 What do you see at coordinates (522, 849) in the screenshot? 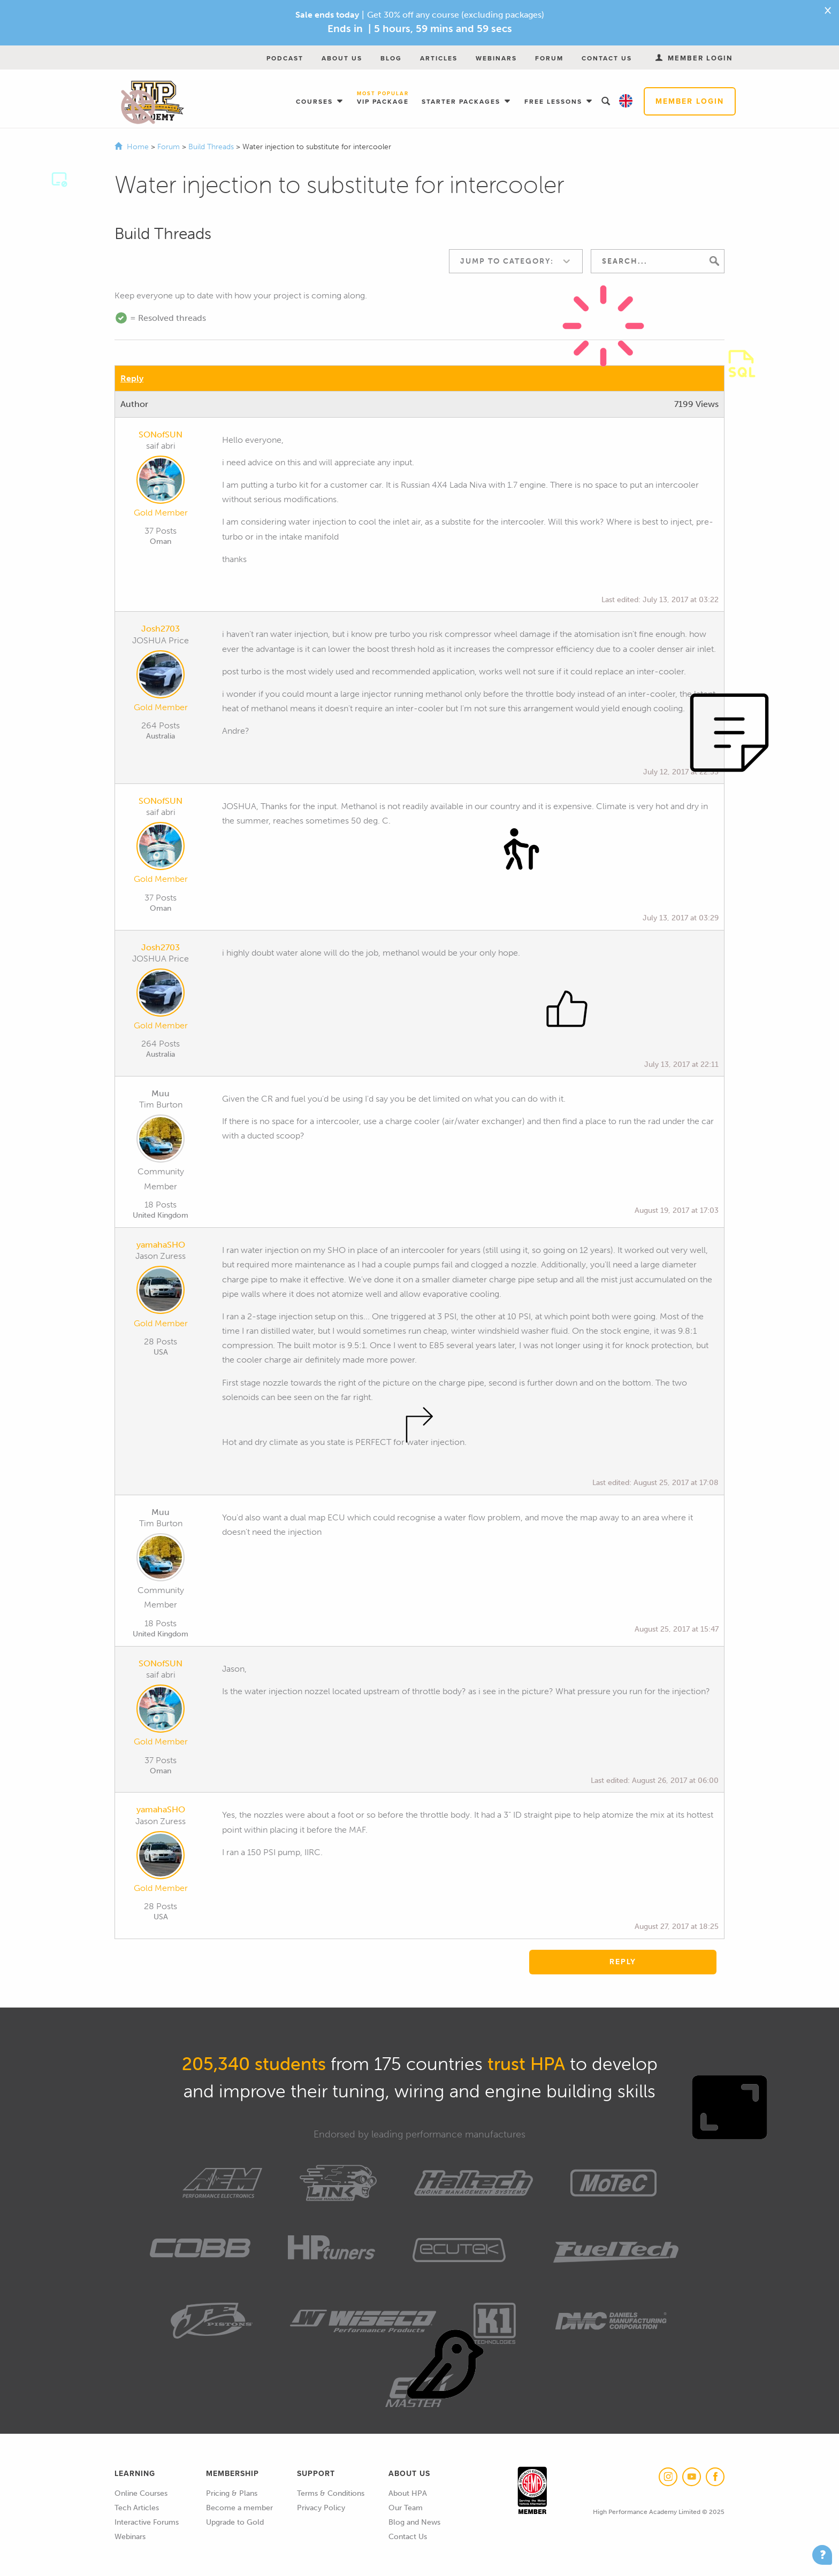
I see `indicates senior or elderly user category` at bounding box center [522, 849].